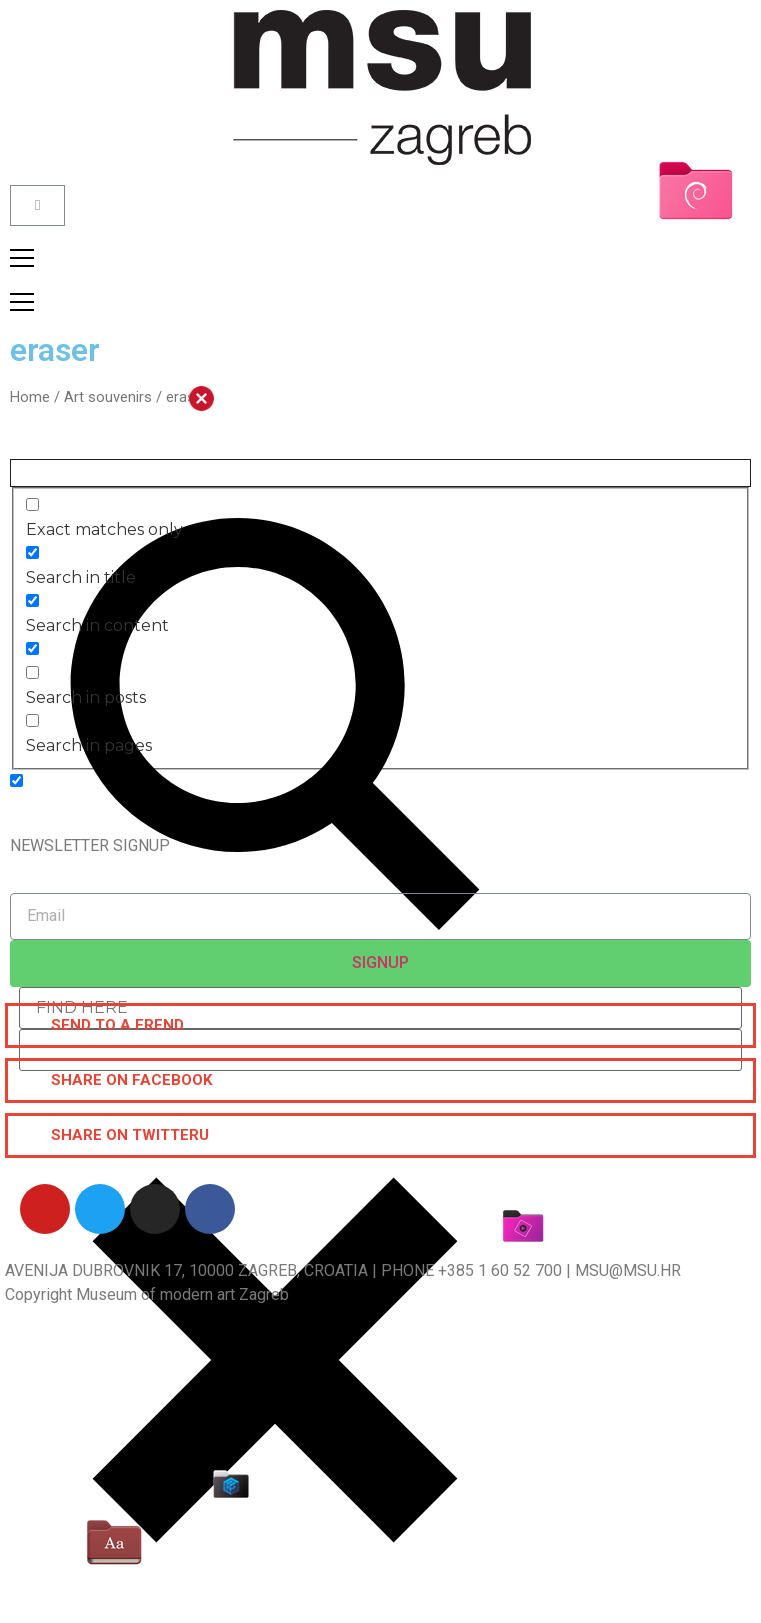  What do you see at coordinates (201, 398) in the screenshot?
I see `cancel or close a dialog` at bounding box center [201, 398].